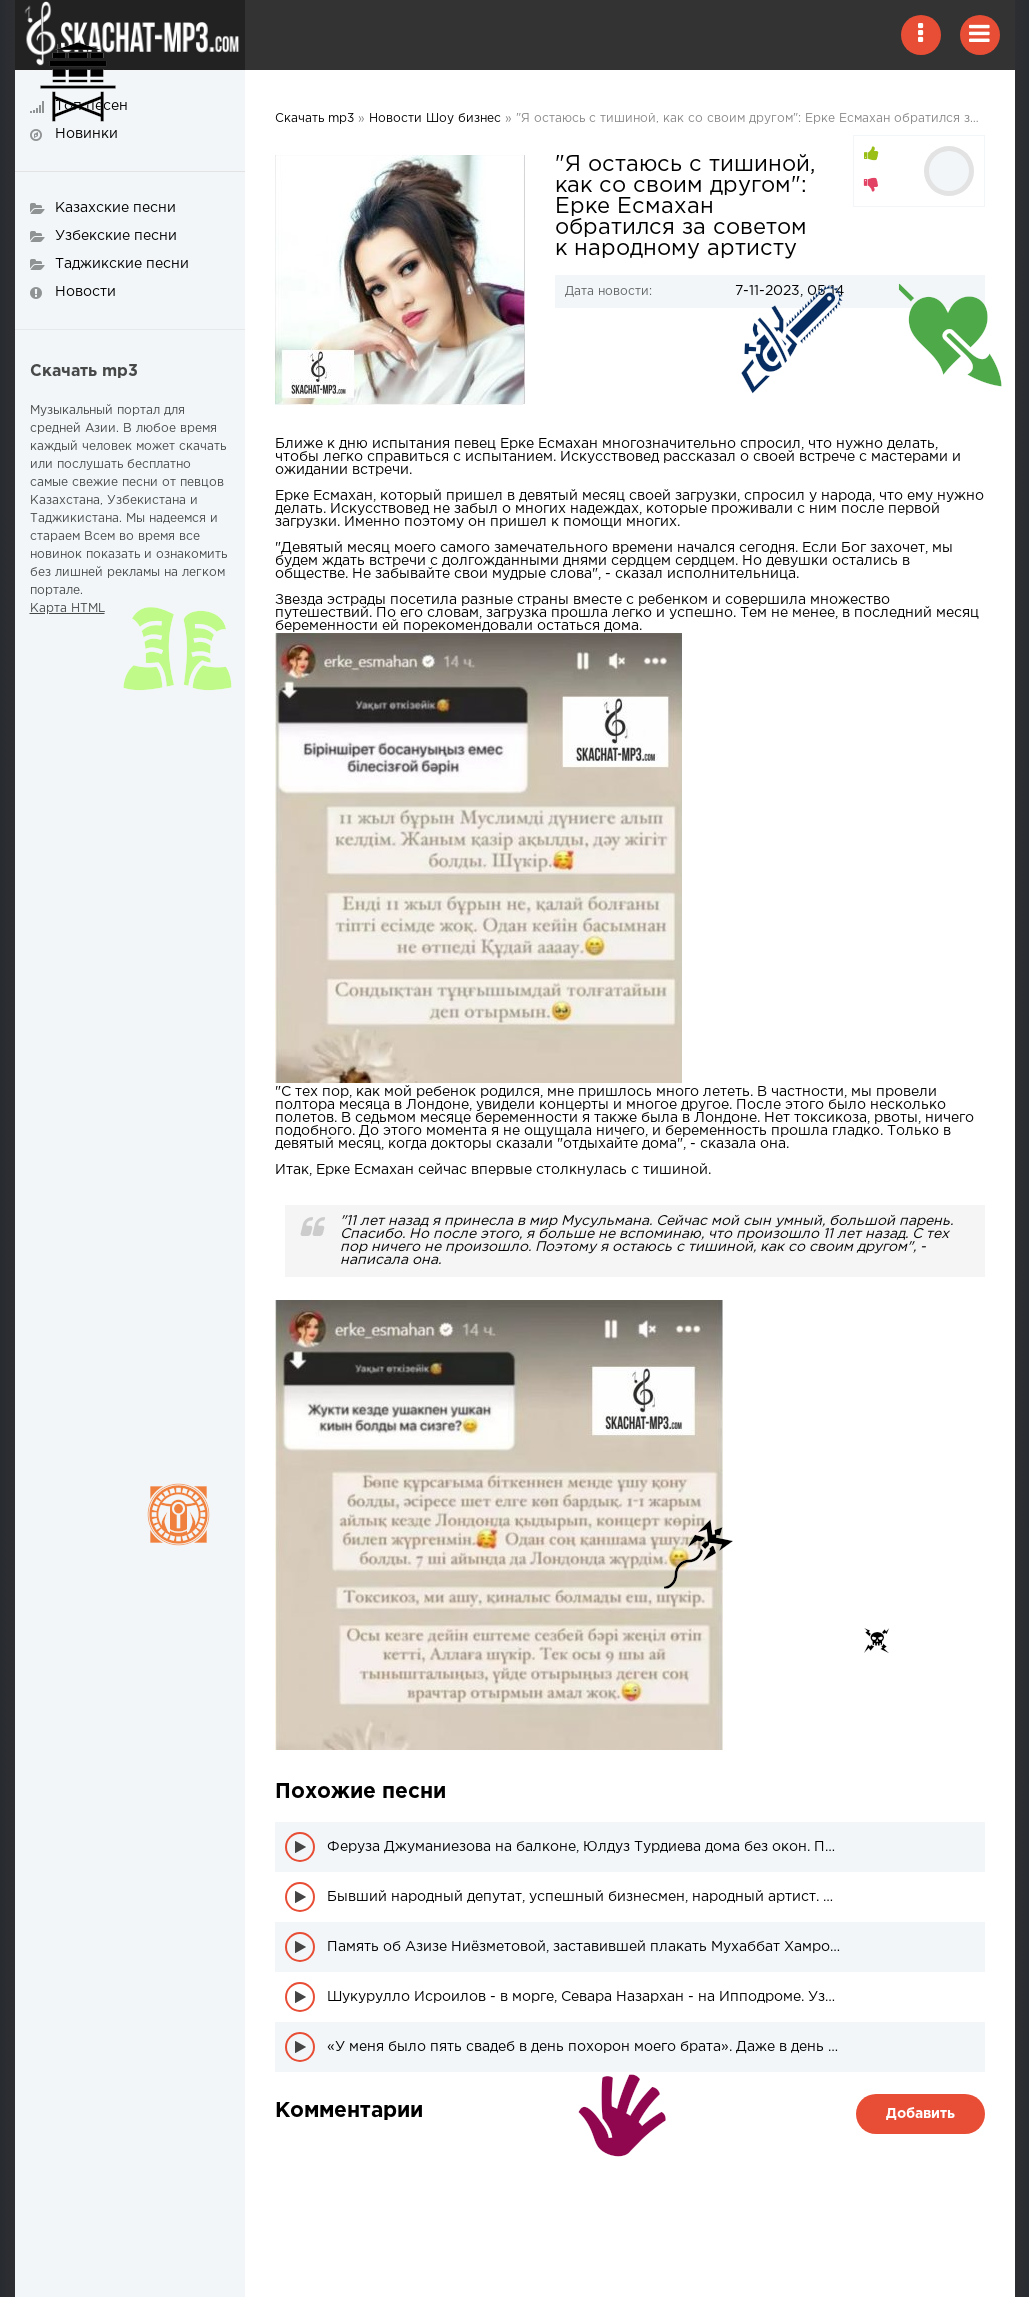 The width and height of the screenshot is (1029, 2297). I want to click on indicates a match or romantic connection in a dating app, so click(950, 334).